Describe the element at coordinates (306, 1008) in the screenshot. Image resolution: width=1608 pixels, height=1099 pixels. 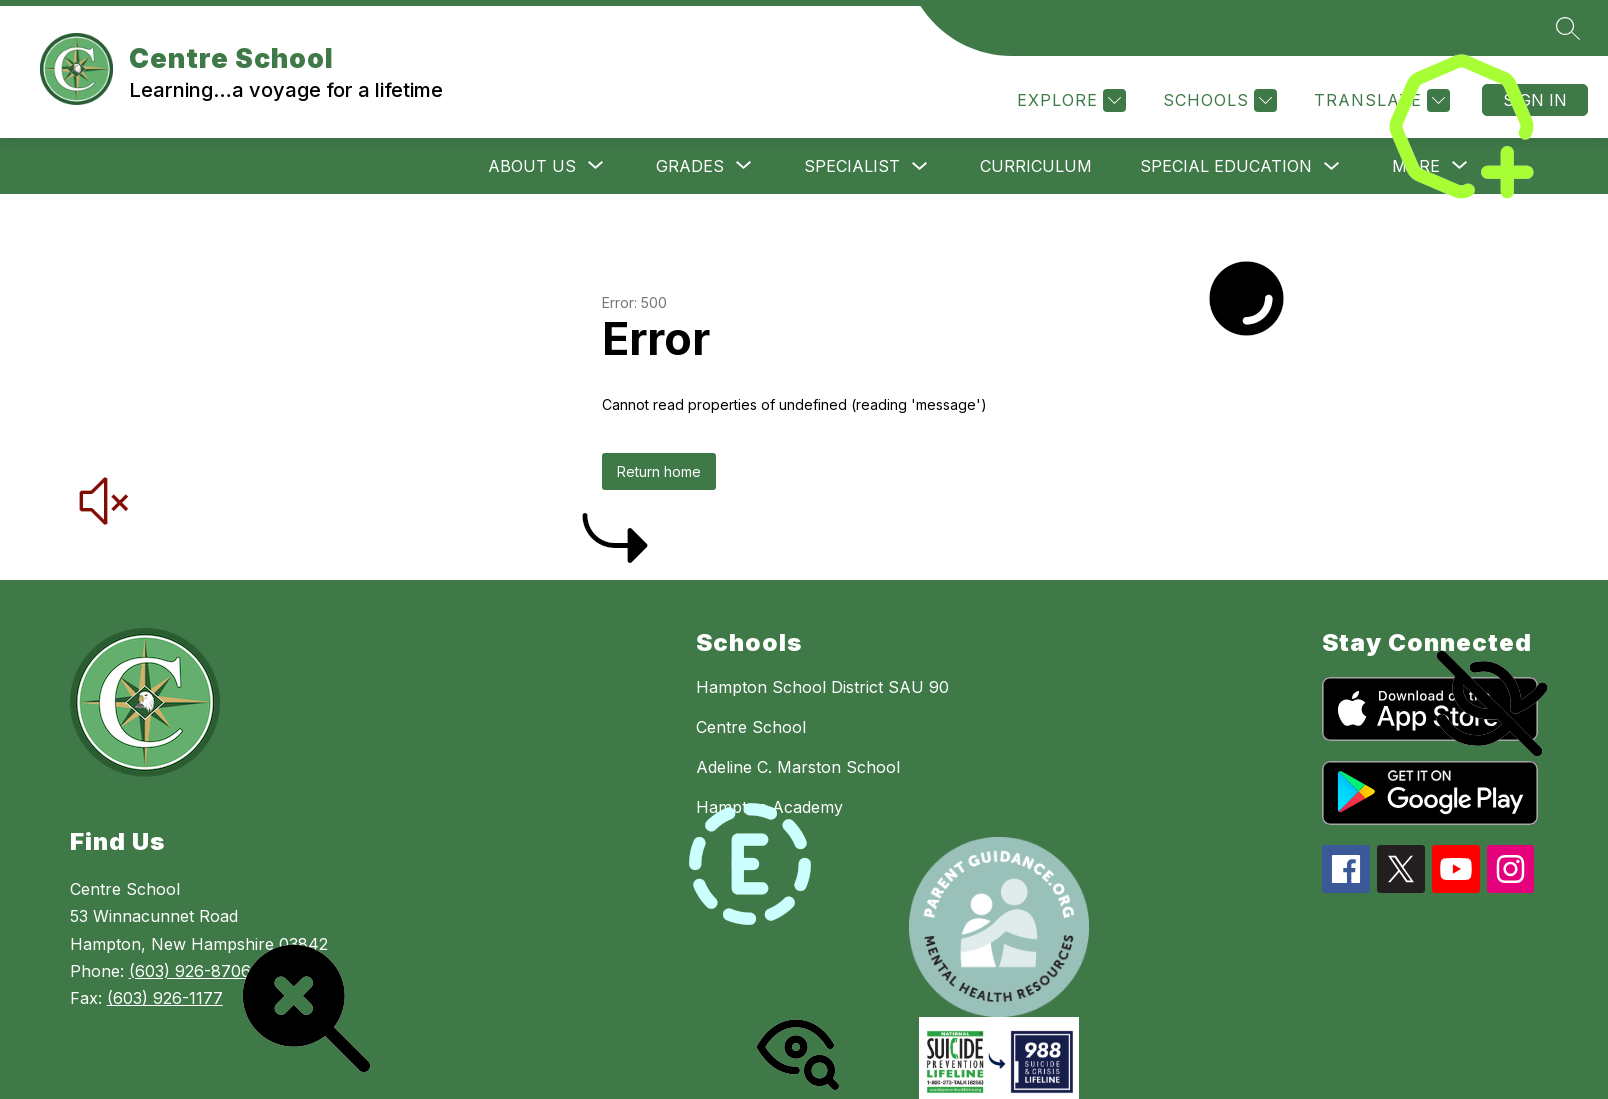
I see `cancel or clear current search` at that location.